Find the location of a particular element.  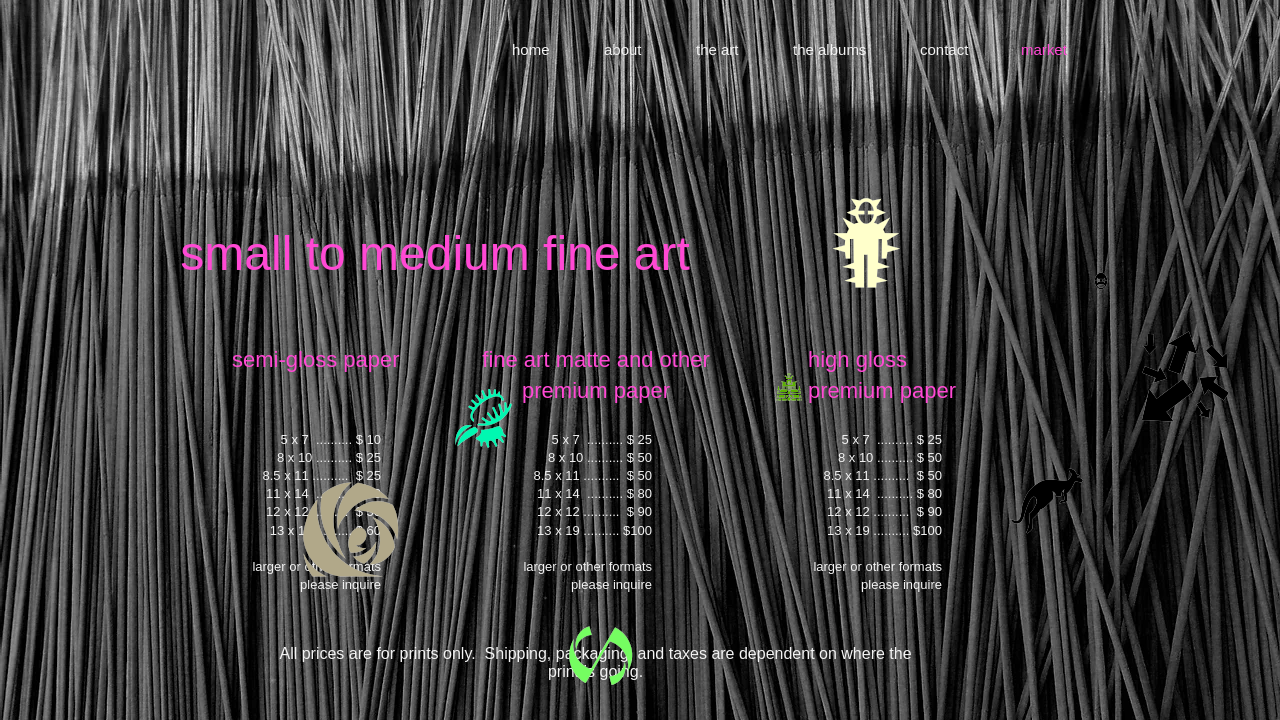

indicates an excited or amazed reaction is located at coordinates (1101, 281).